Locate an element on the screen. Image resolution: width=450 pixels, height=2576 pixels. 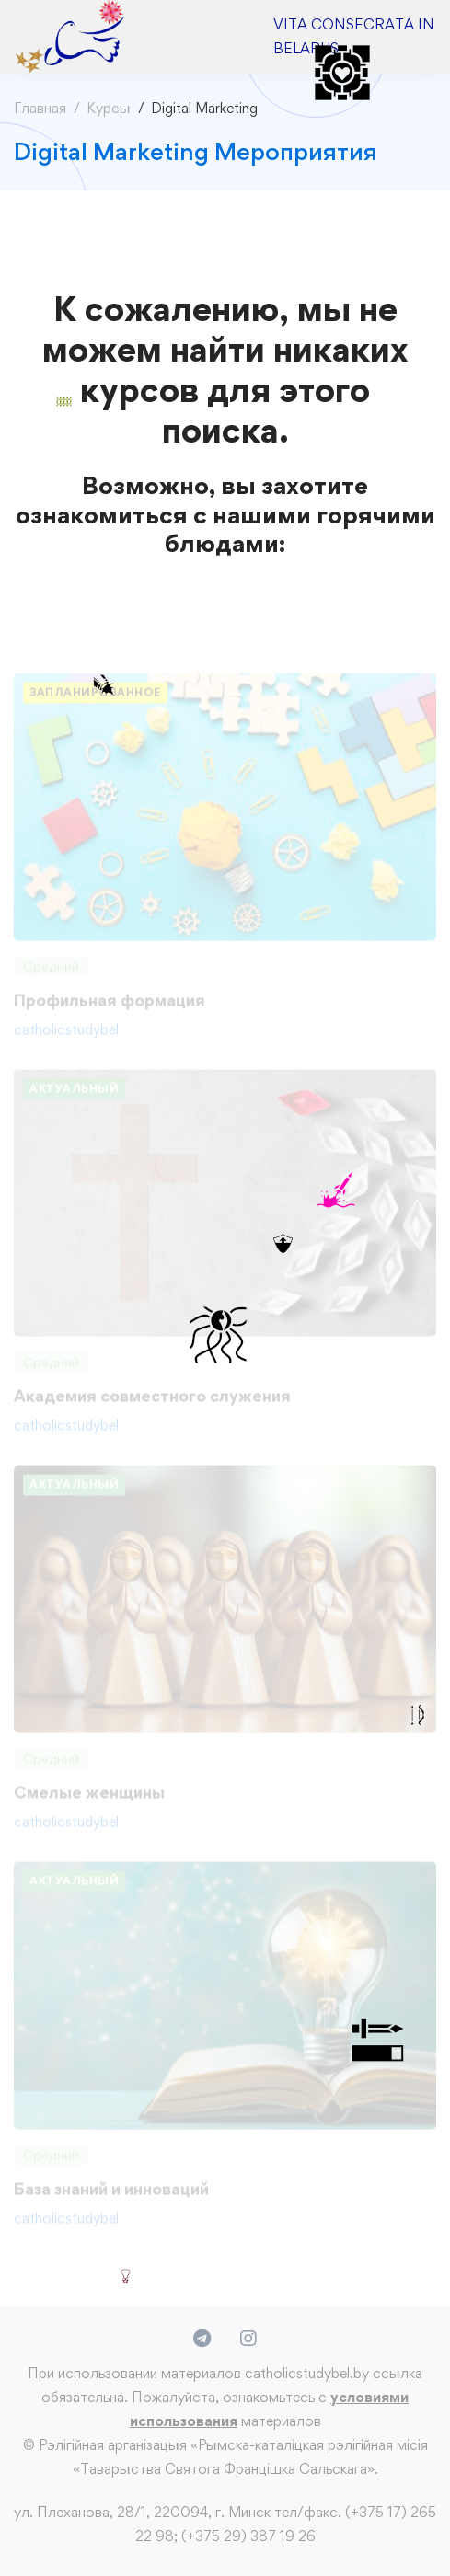
companion cube item or collectible from Portal is located at coordinates (342, 73).